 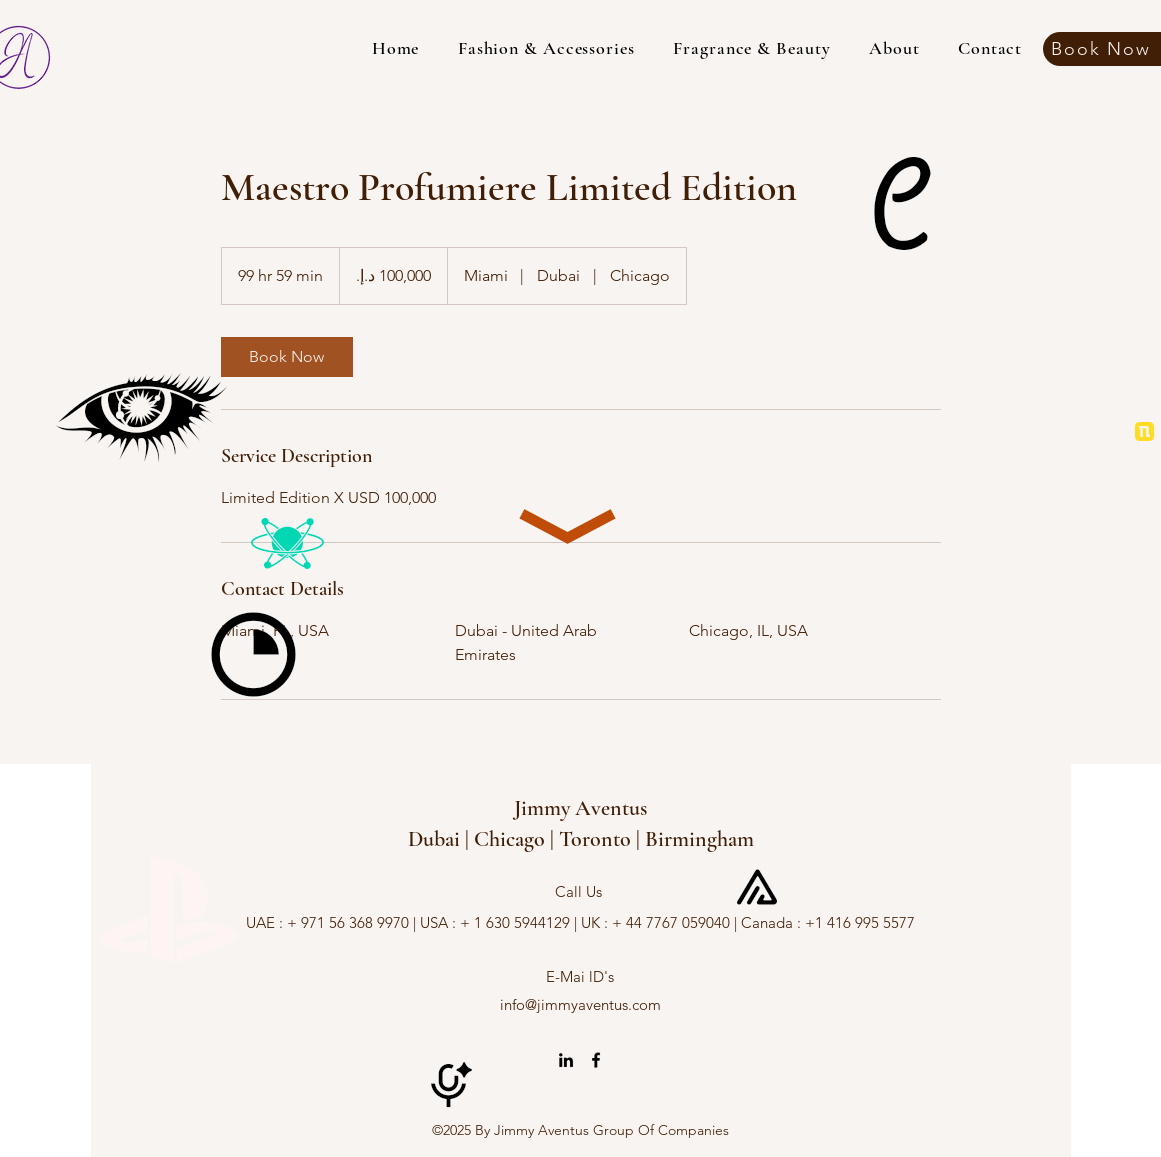 What do you see at coordinates (902, 203) in the screenshot?
I see `open calibre-web ebook management app` at bounding box center [902, 203].